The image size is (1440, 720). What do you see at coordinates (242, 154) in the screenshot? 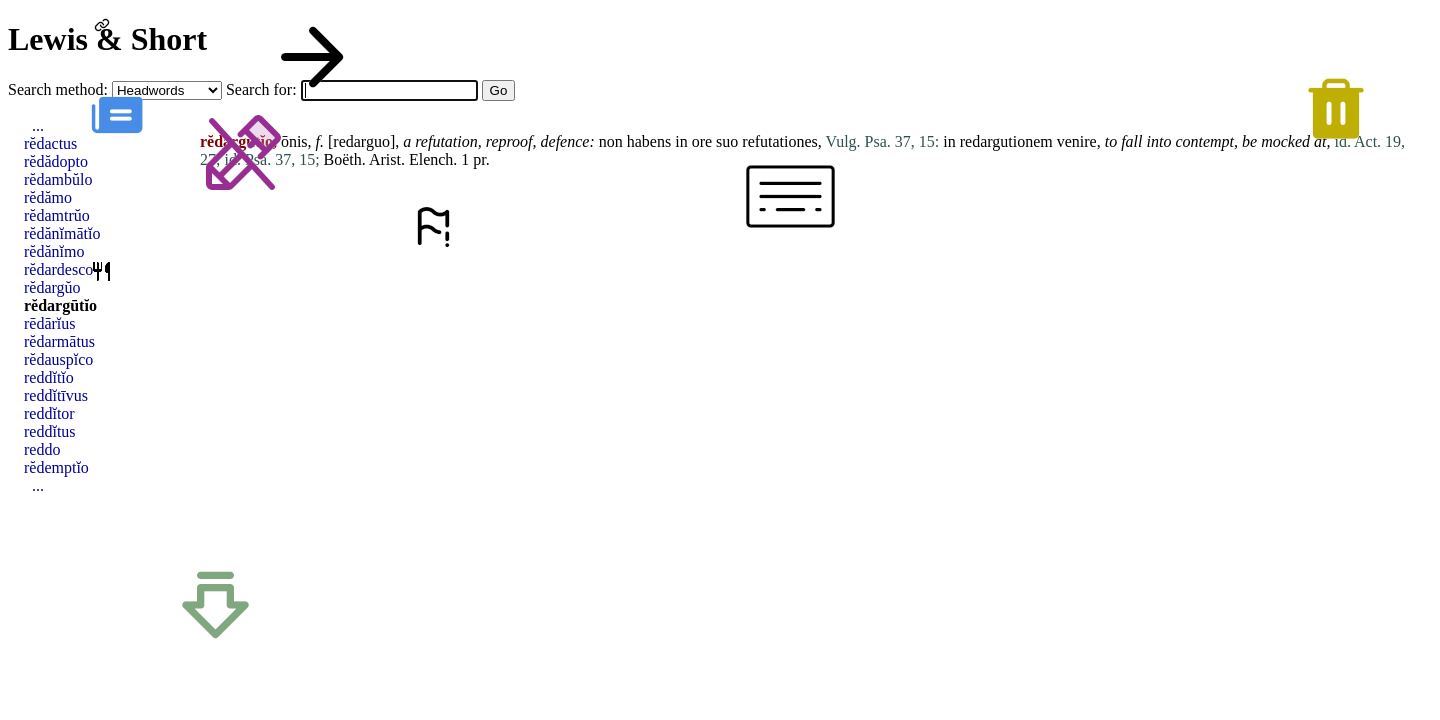
I see `editing is disabled or unavailable` at bounding box center [242, 154].